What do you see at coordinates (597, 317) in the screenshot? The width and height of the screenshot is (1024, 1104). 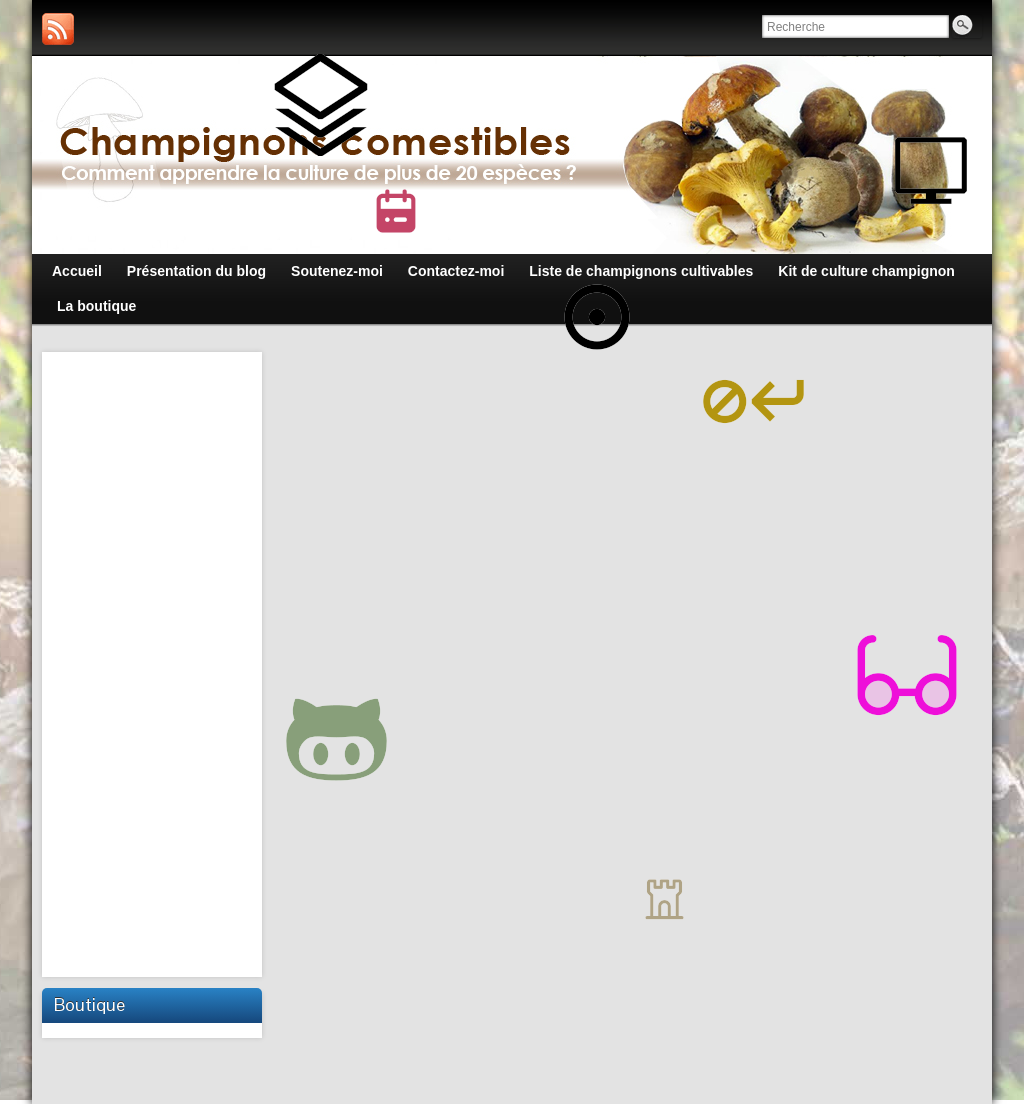 I see `start recording audio or video` at bounding box center [597, 317].